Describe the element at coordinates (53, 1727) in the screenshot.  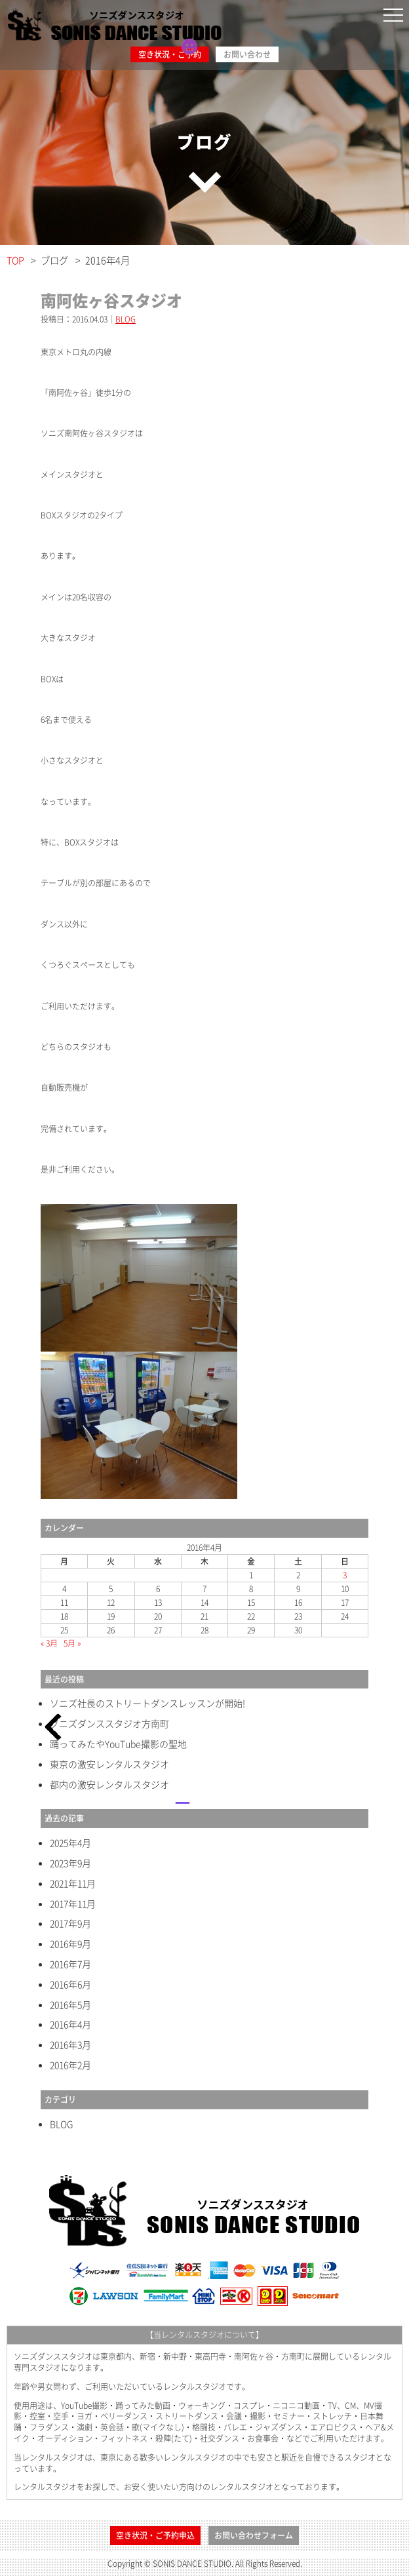
I see `go back to the previous screen` at that location.